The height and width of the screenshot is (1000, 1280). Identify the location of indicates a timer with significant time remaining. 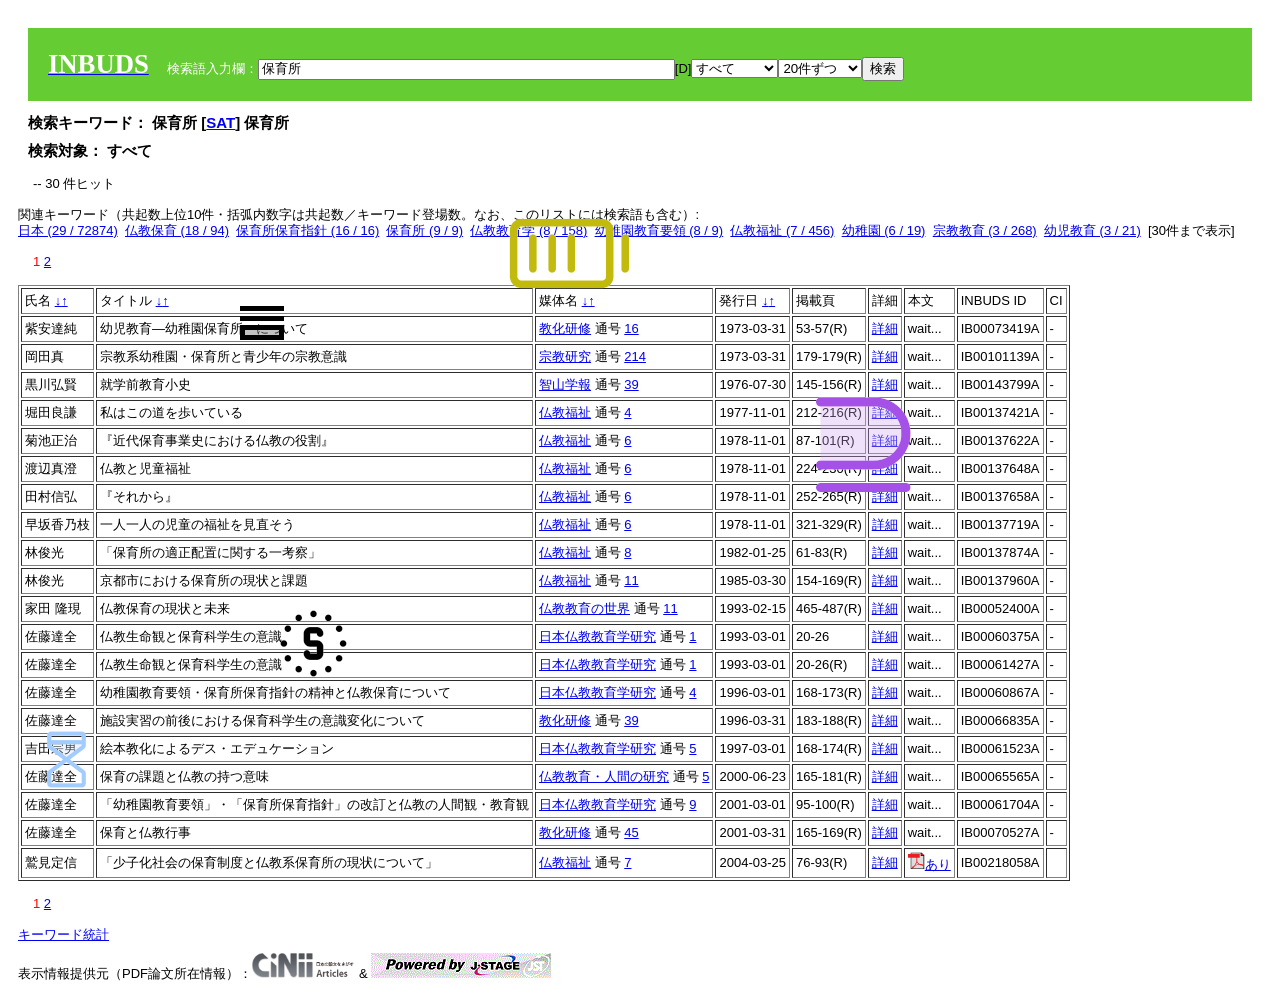
(66, 759).